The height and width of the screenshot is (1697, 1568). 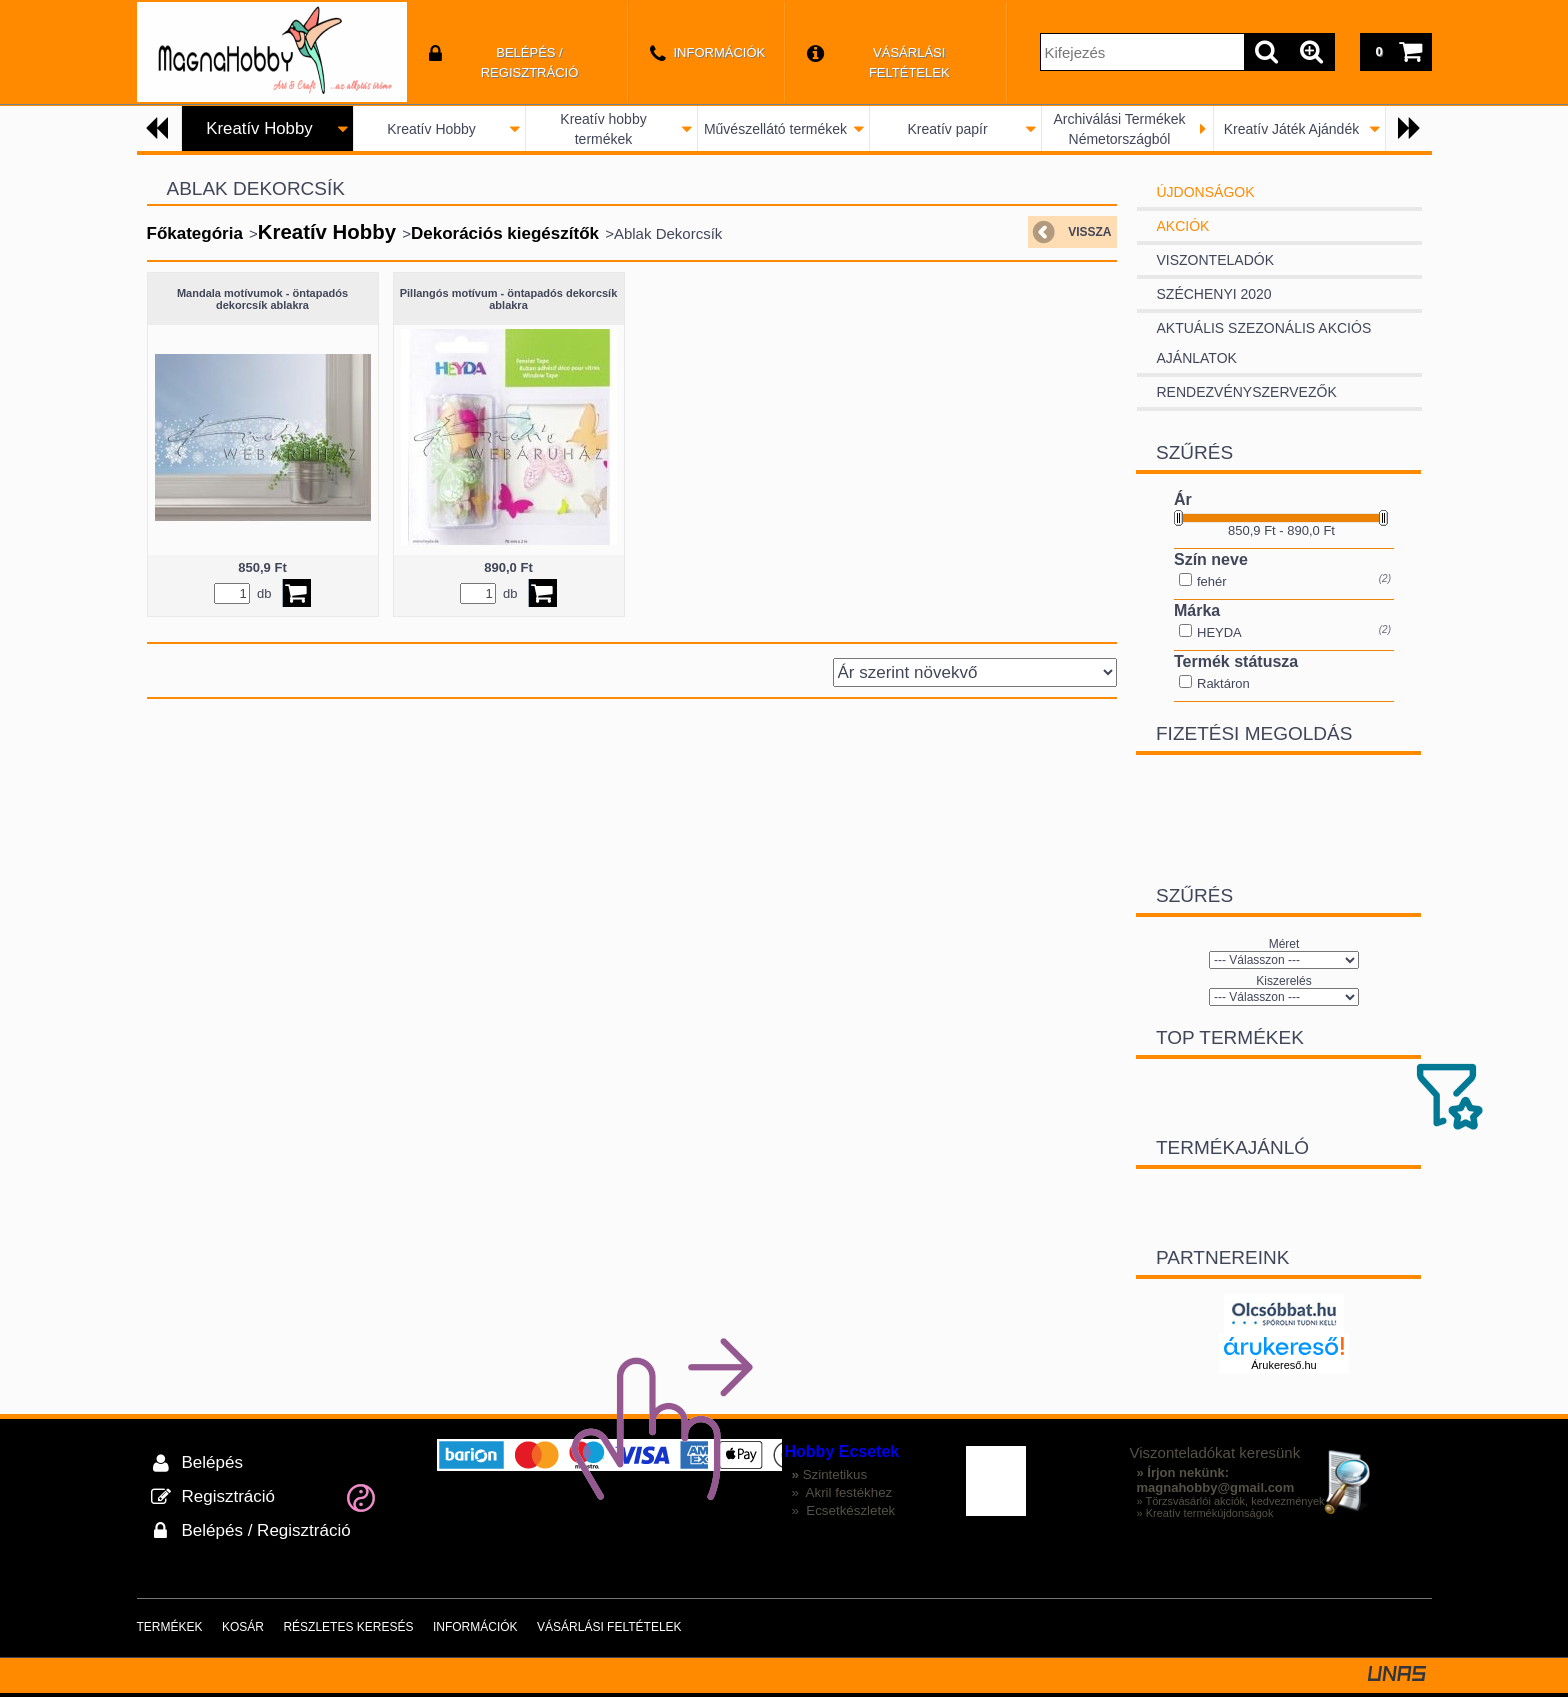 What do you see at coordinates (1446, 1093) in the screenshot?
I see `filter by starred or favorite items` at bounding box center [1446, 1093].